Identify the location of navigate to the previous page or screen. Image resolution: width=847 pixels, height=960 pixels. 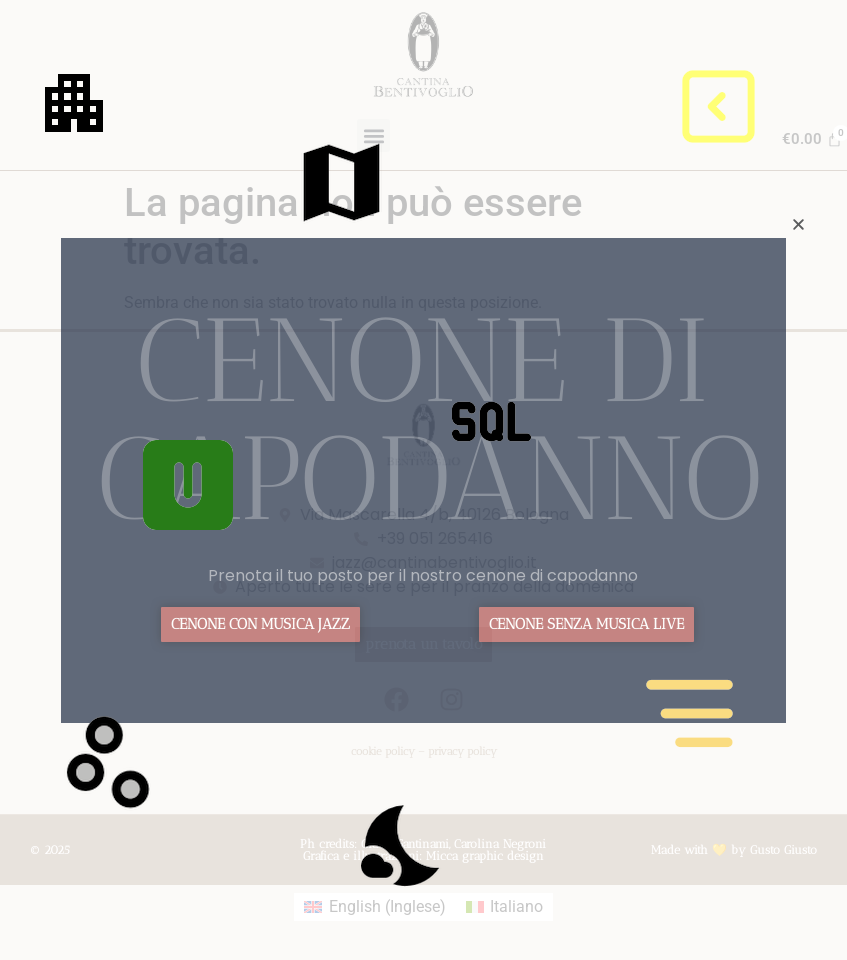
(718, 106).